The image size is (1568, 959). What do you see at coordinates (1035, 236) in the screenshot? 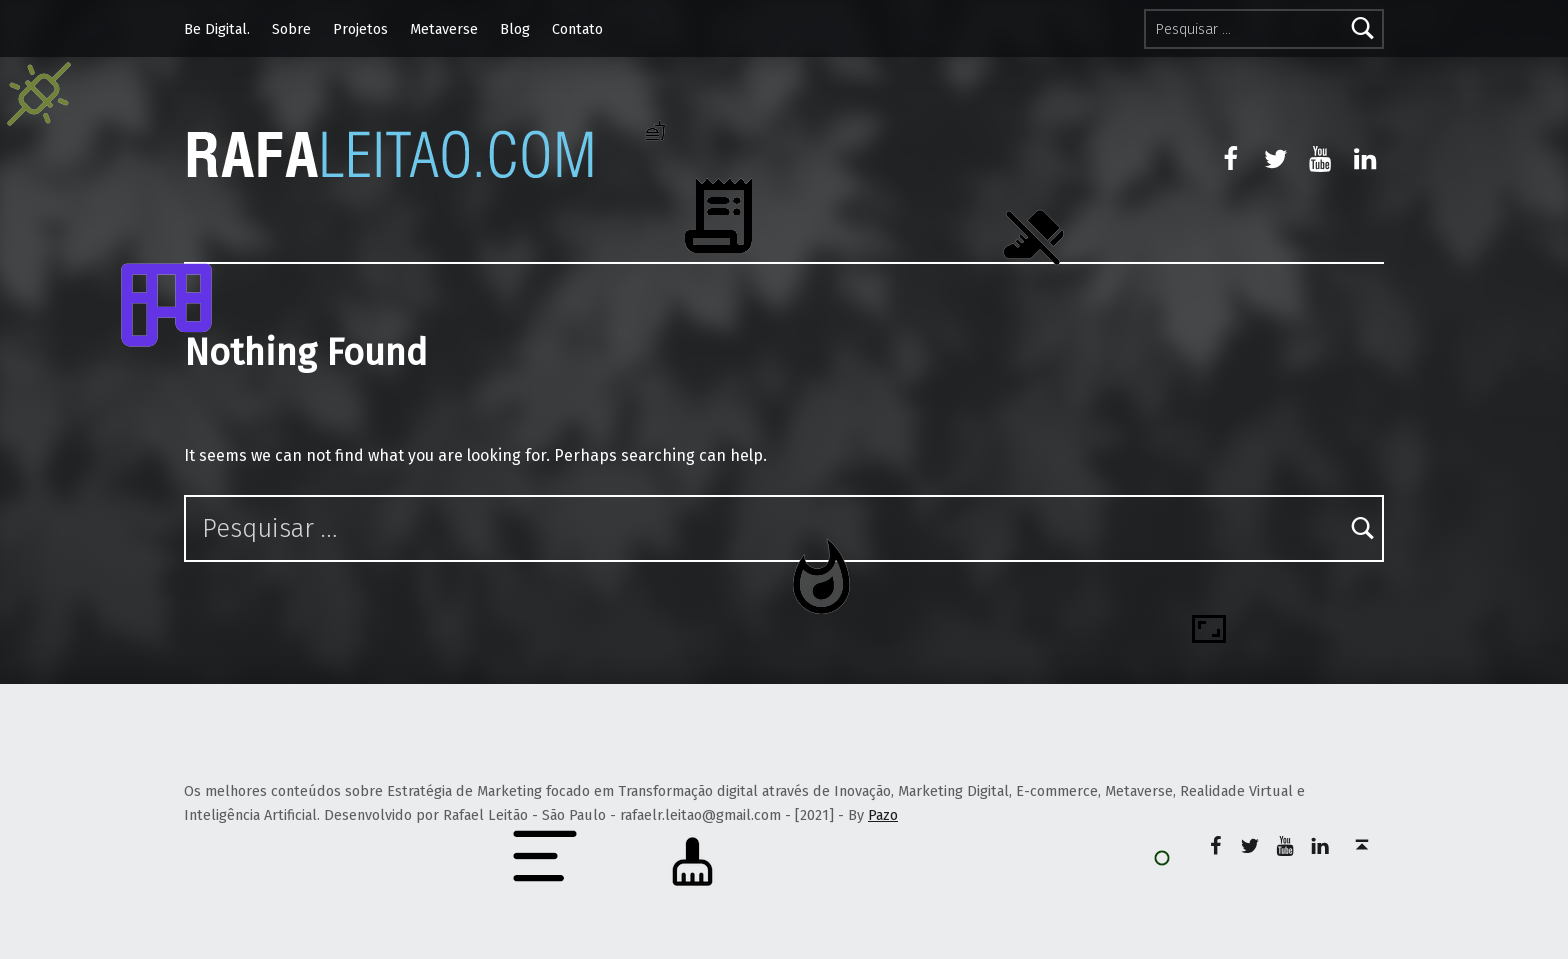
I see `indicates area where stepping is prohibited` at bounding box center [1035, 236].